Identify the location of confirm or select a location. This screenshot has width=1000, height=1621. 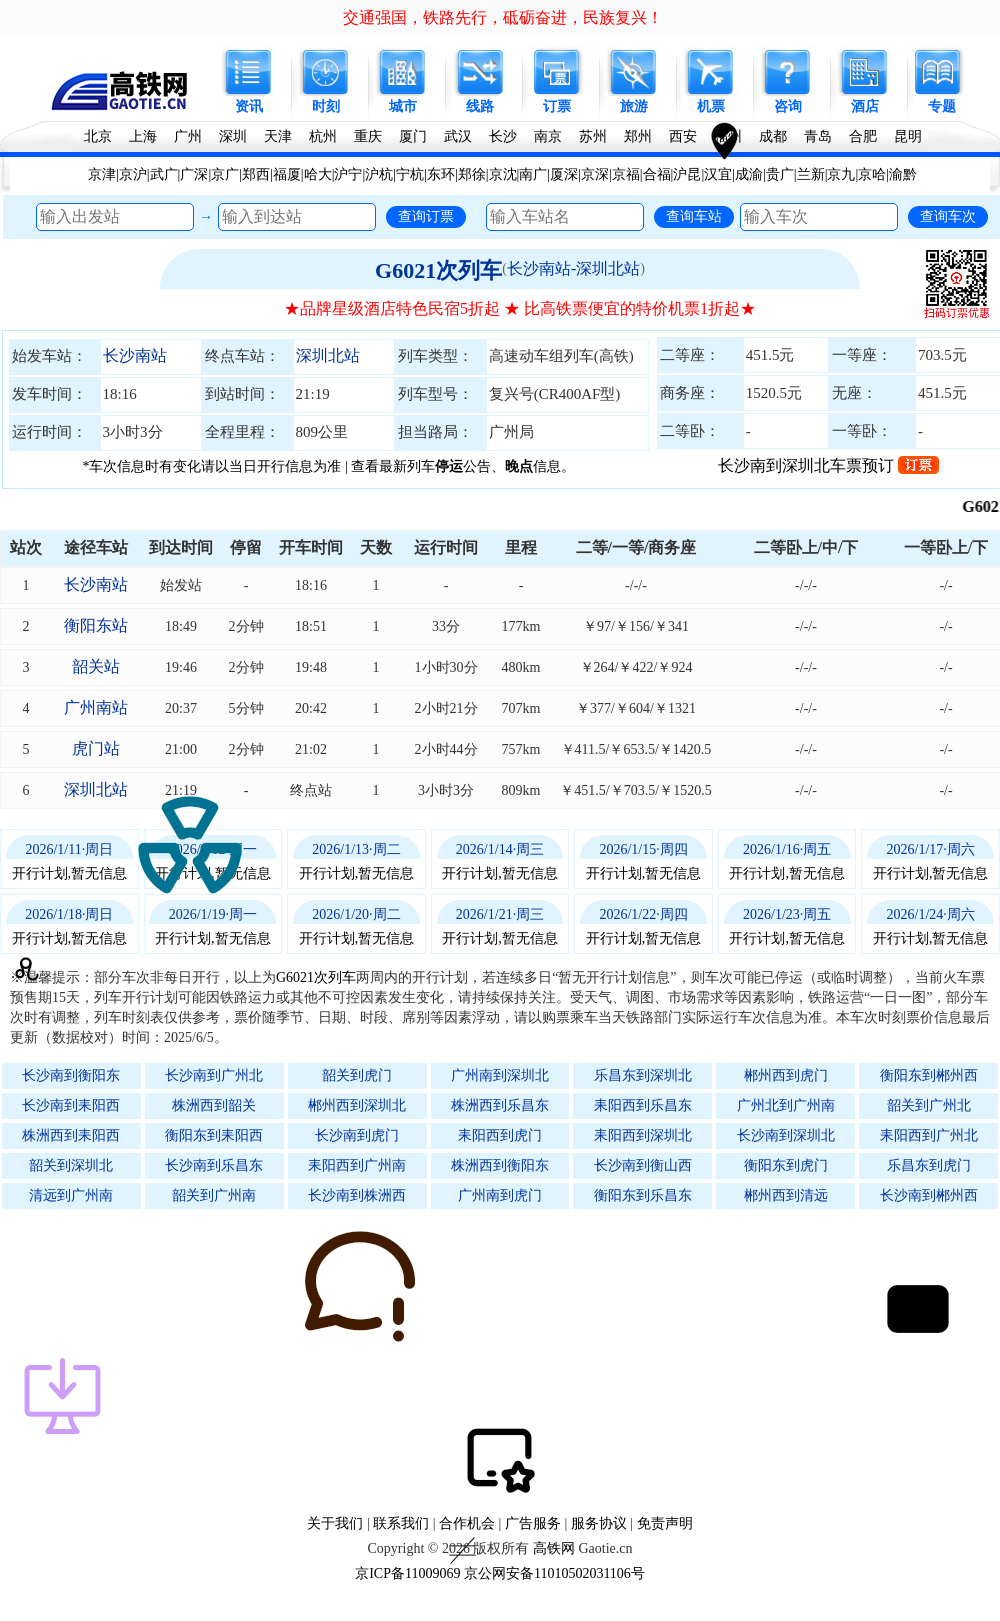
(724, 141).